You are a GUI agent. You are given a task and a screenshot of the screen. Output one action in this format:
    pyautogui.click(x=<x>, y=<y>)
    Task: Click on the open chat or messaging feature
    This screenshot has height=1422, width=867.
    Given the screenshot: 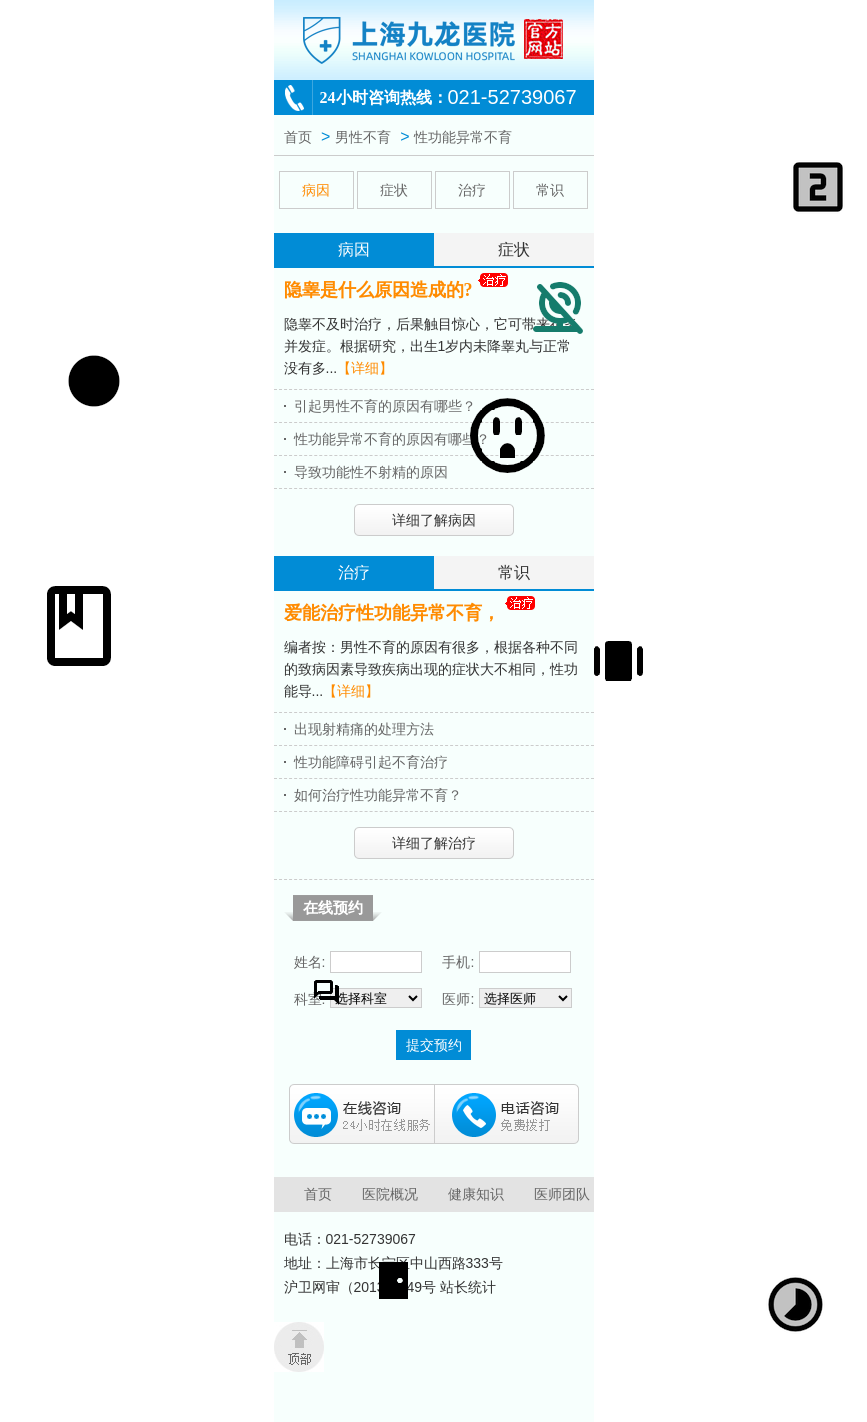 What is the action you would take?
    pyautogui.click(x=326, y=992)
    